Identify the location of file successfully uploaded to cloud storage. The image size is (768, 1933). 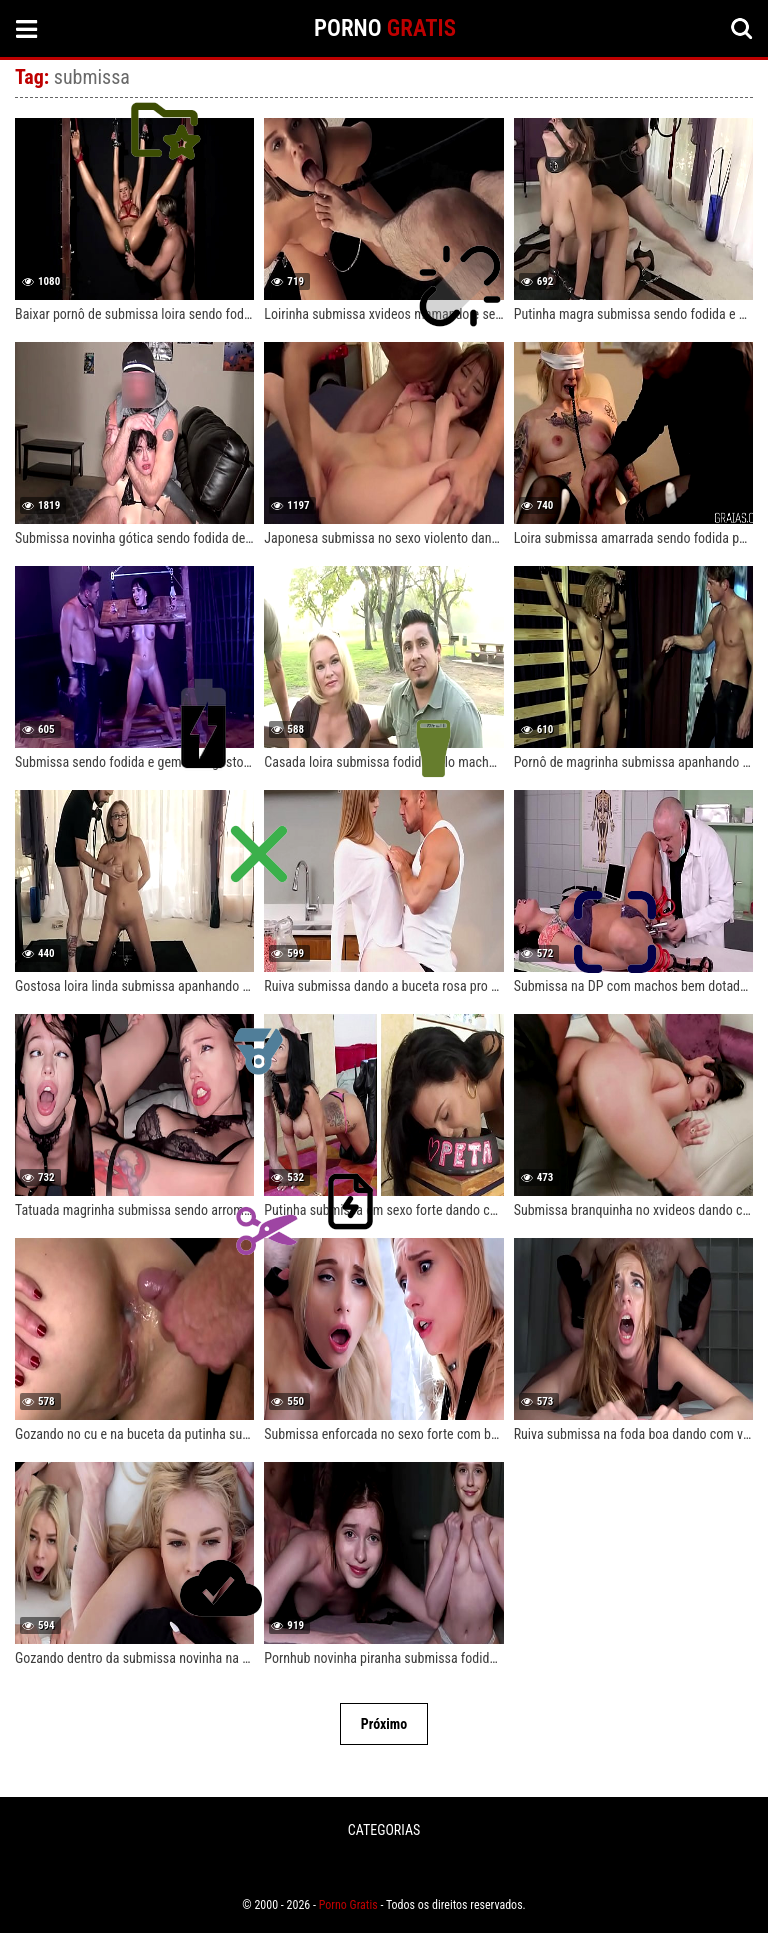
(221, 1588).